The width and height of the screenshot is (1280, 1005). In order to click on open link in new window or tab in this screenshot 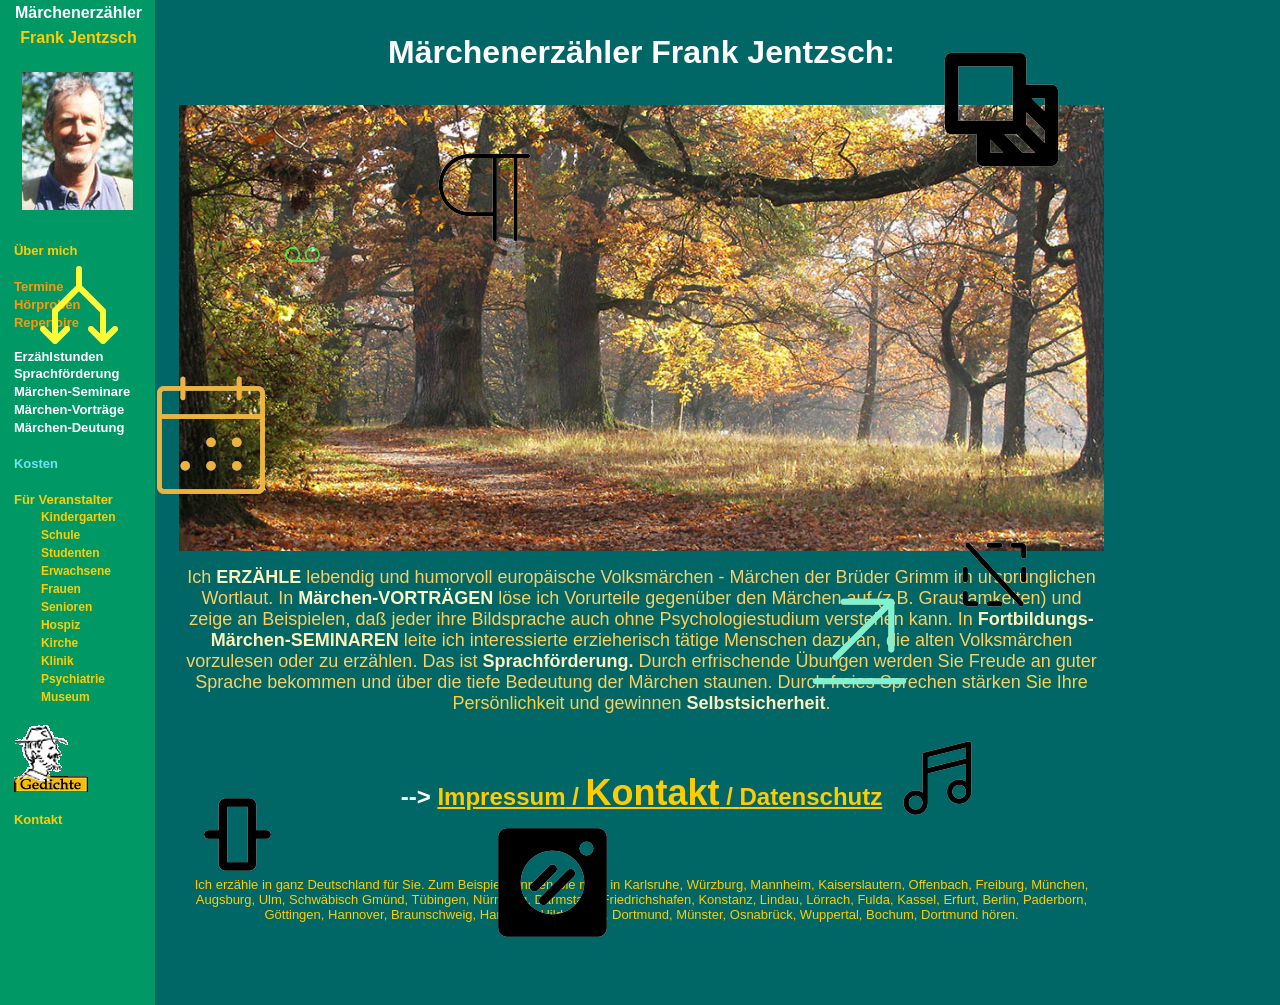, I will do `click(859, 637)`.